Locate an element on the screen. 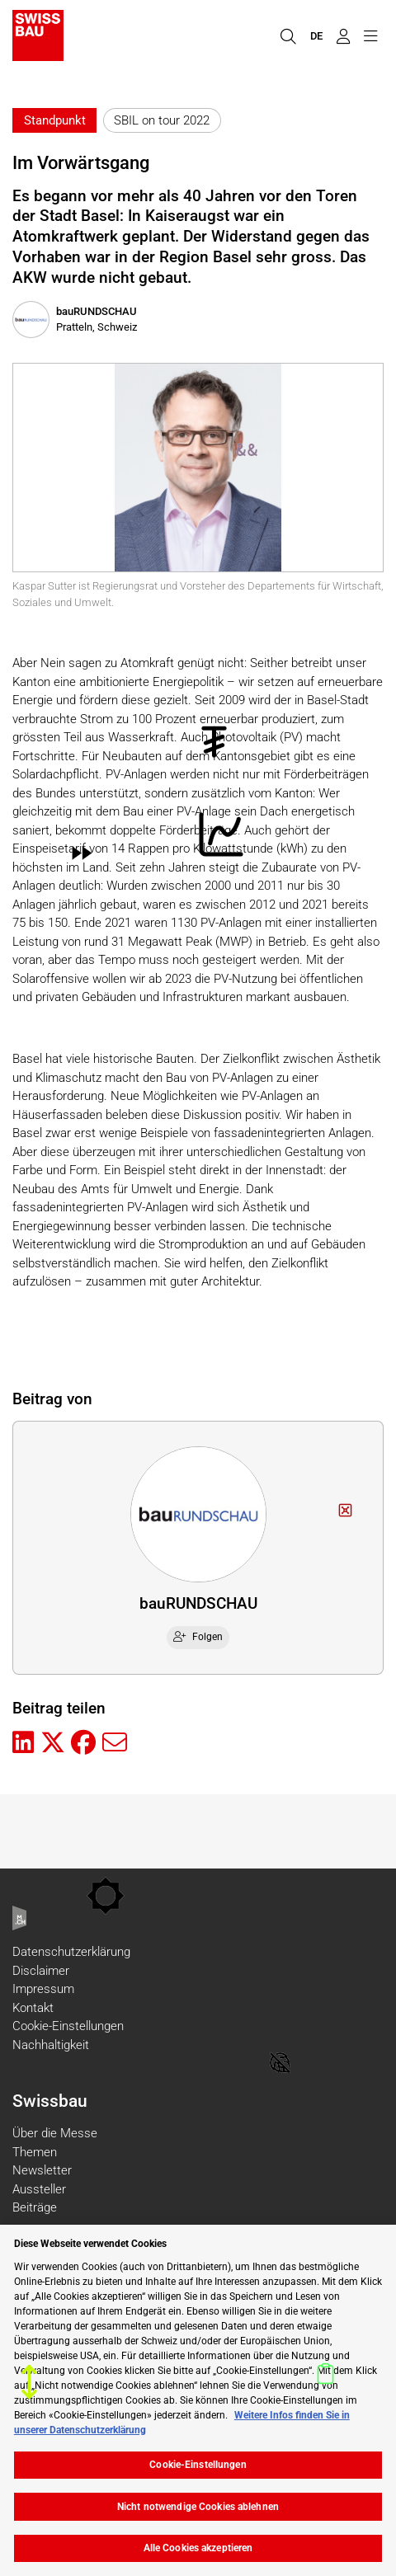 This screenshot has height=2576, width=396. view trend data with smooth curve visualization is located at coordinates (221, 834).